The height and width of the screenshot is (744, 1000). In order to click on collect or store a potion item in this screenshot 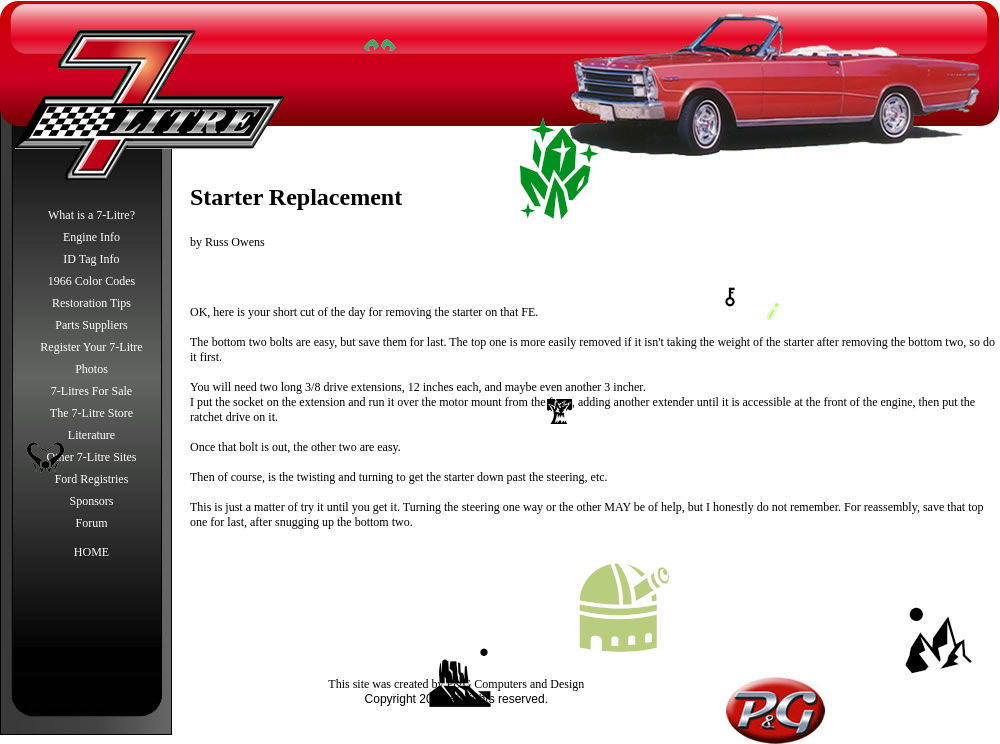, I will do `click(772, 311)`.